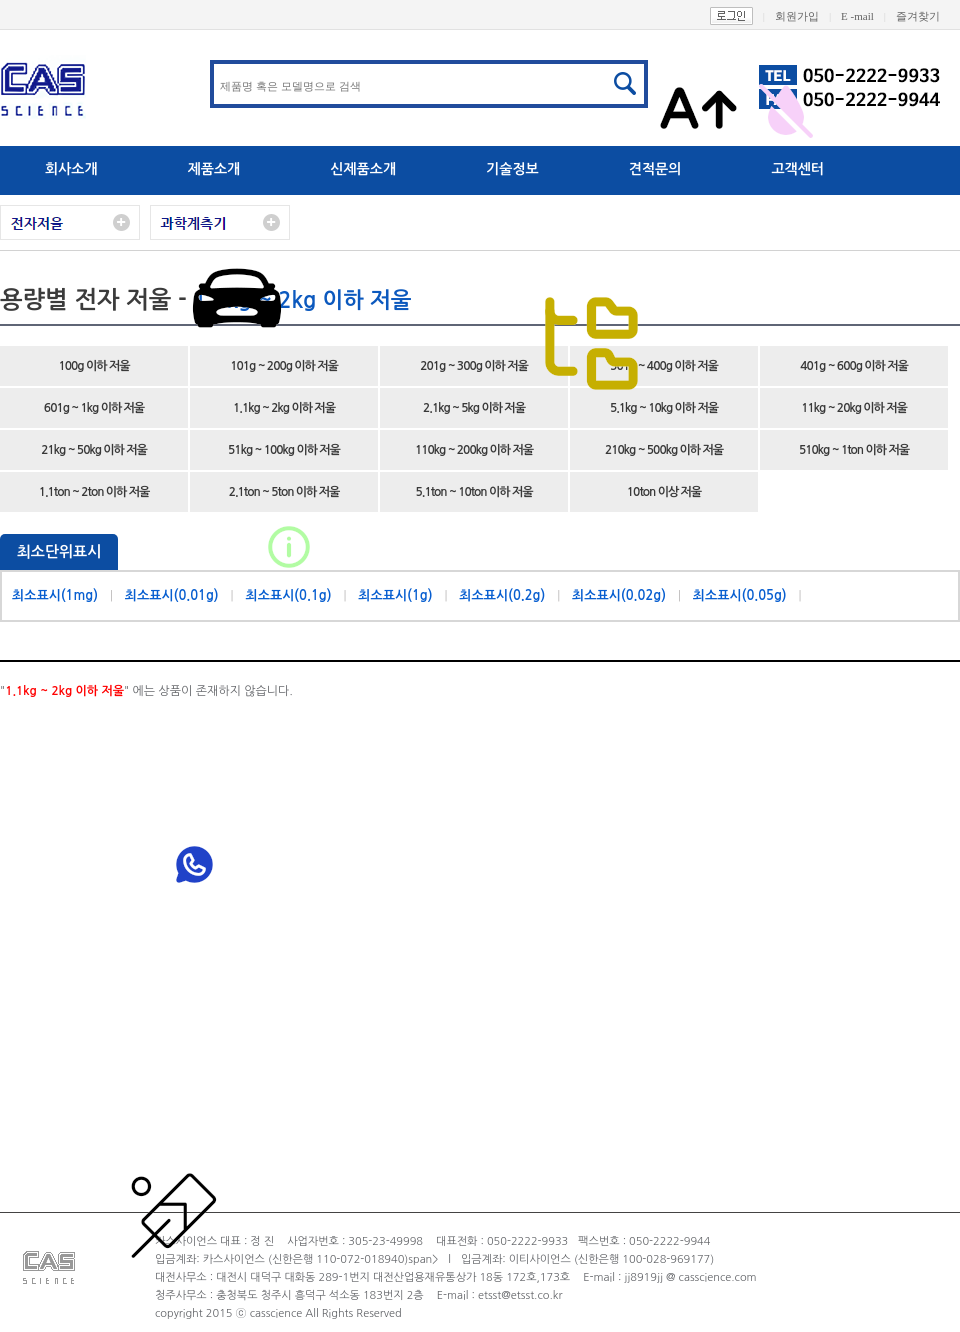 The width and height of the screenshot is (960, 1332). Describe the element at coordinates (169, 1214) in the screenshot. I see `cricket sport or game category` at that location.